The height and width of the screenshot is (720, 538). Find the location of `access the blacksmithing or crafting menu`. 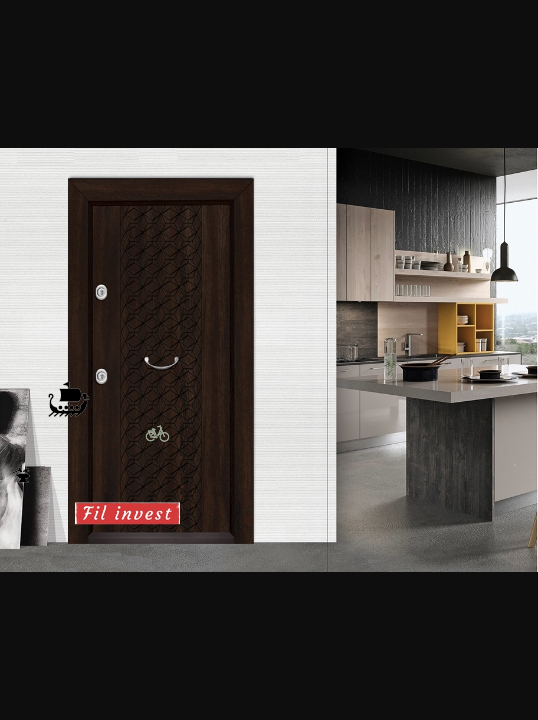

access the blacksmithing or crafting menu is located at coordinates (21, 473).